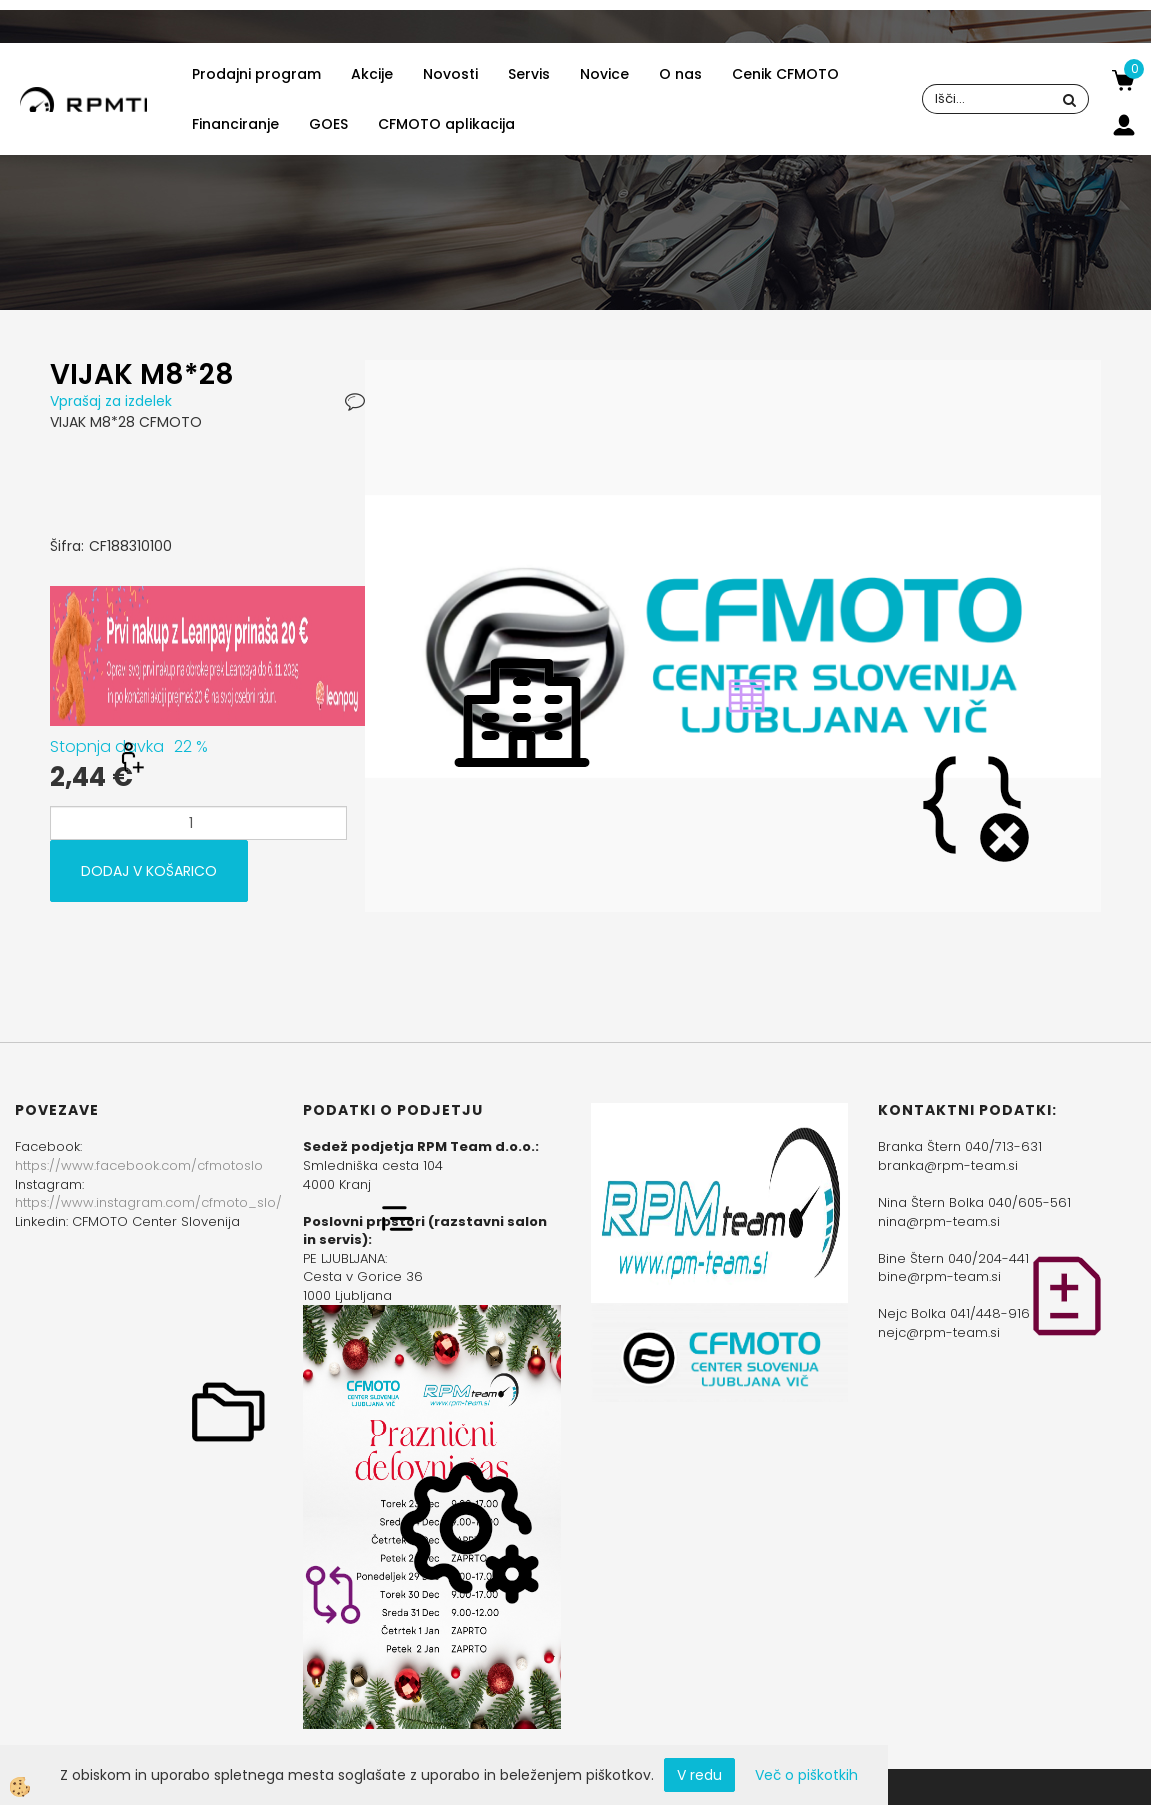 The image size is (1151, 1805). I want to click on compare branches or commits in version control, so click(333, 1593).